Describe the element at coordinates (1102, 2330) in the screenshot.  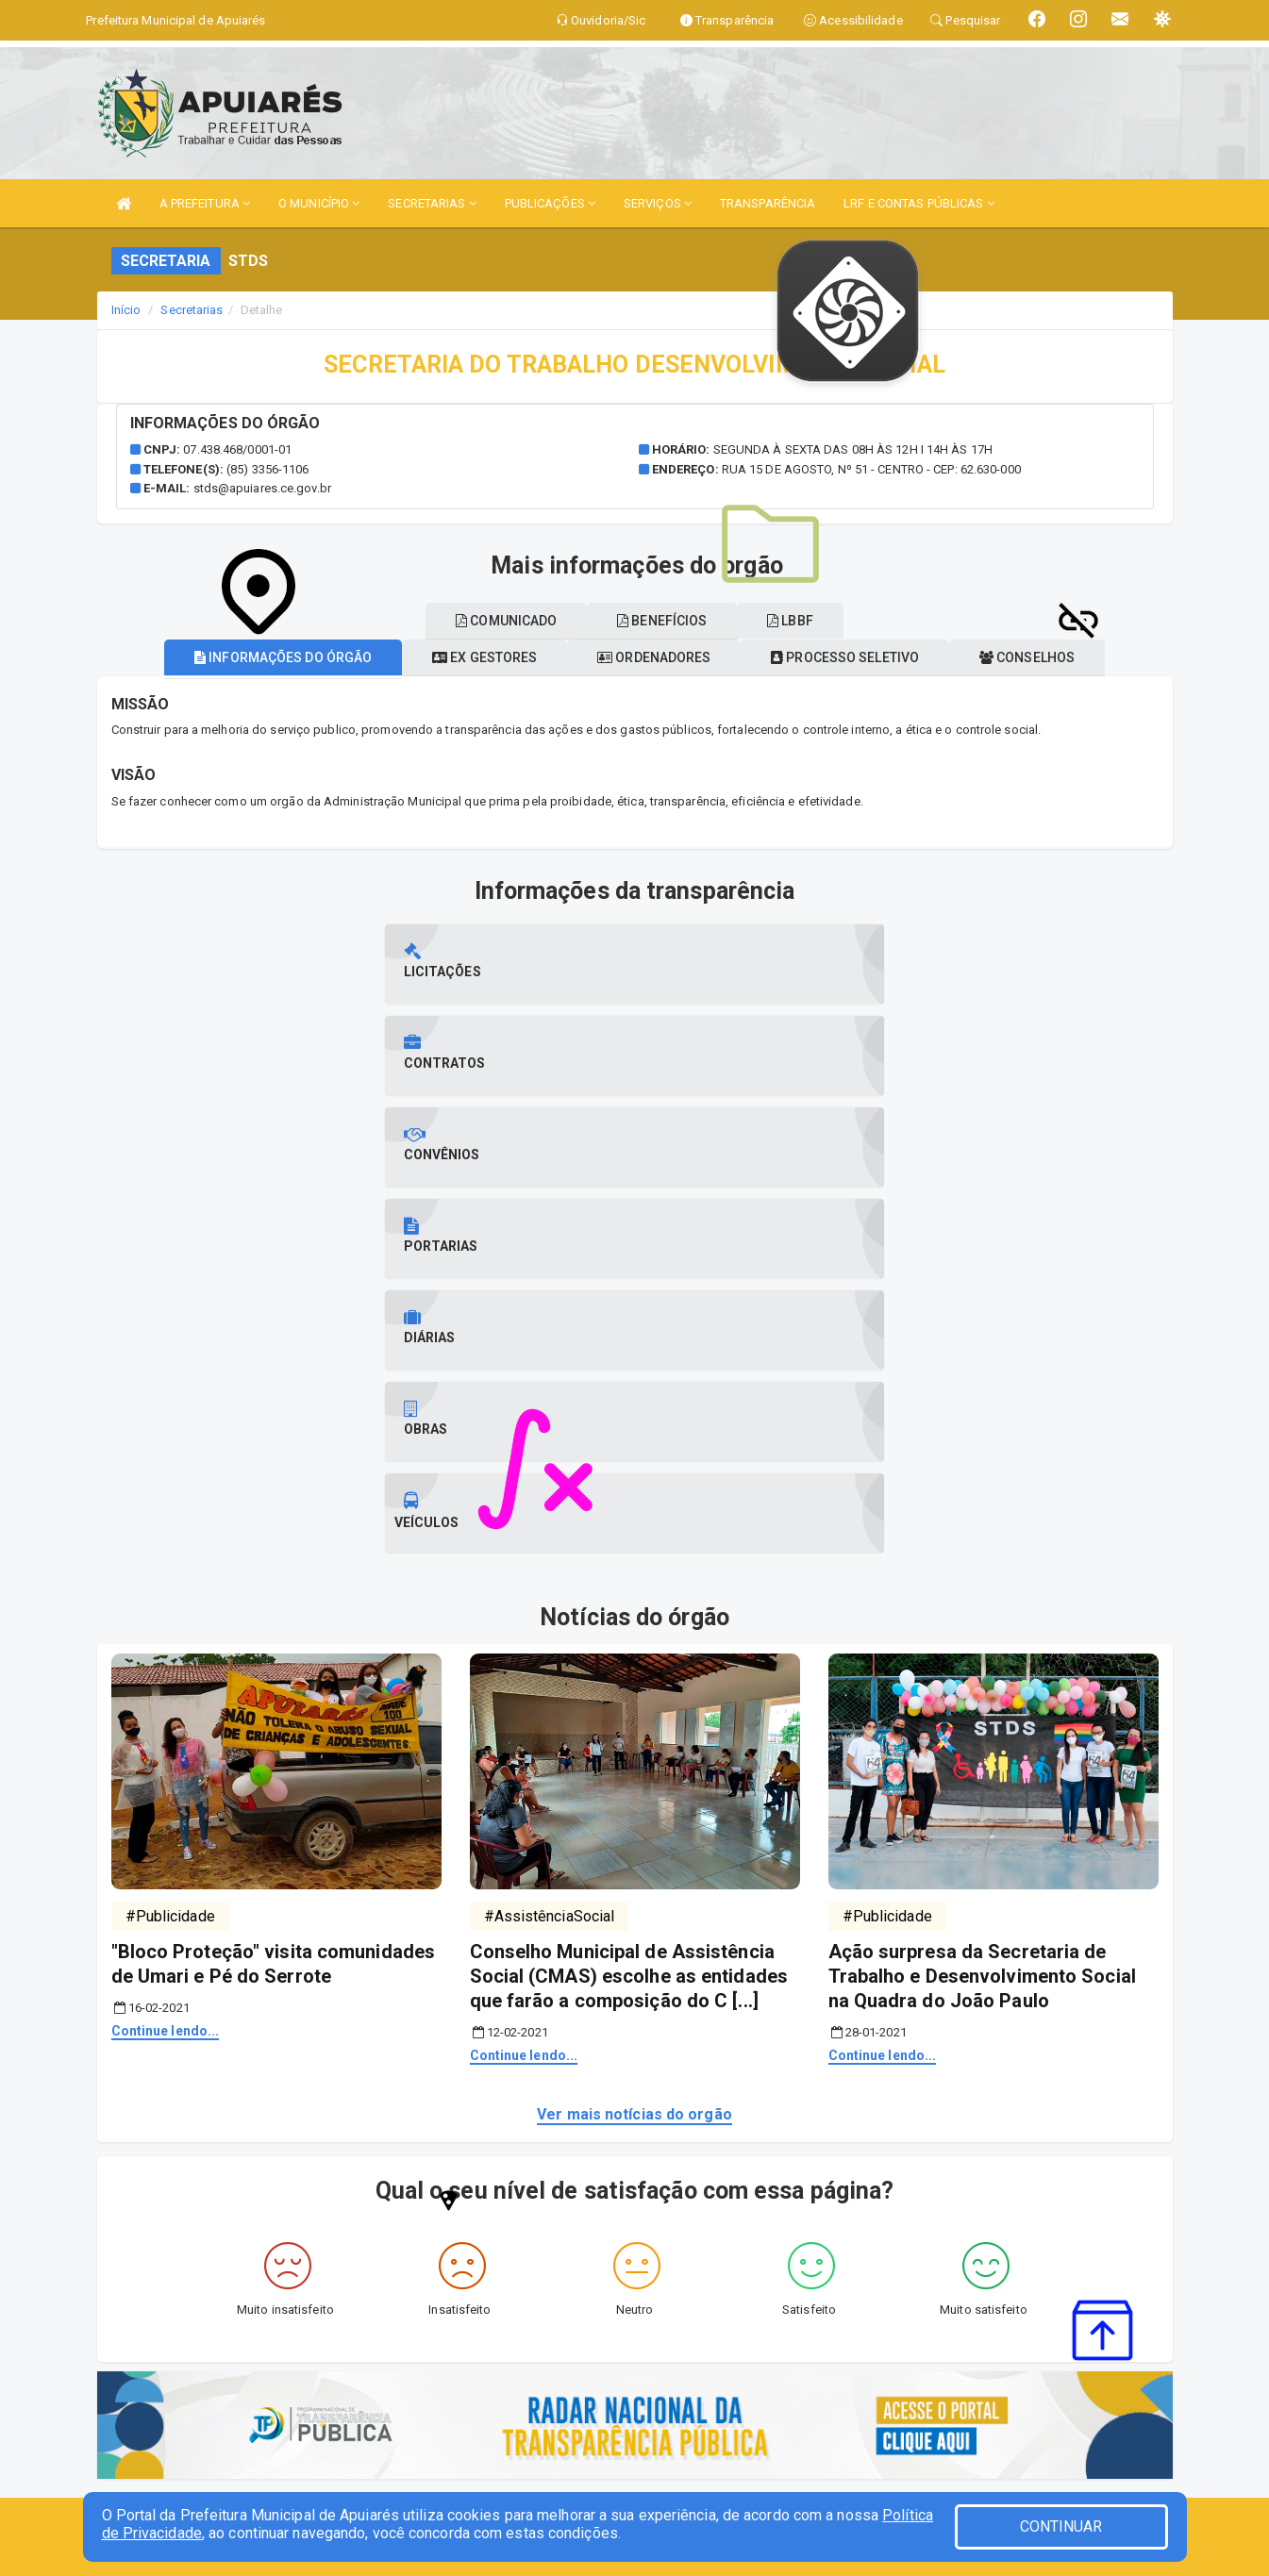
I see `upload a file or package` at that location.